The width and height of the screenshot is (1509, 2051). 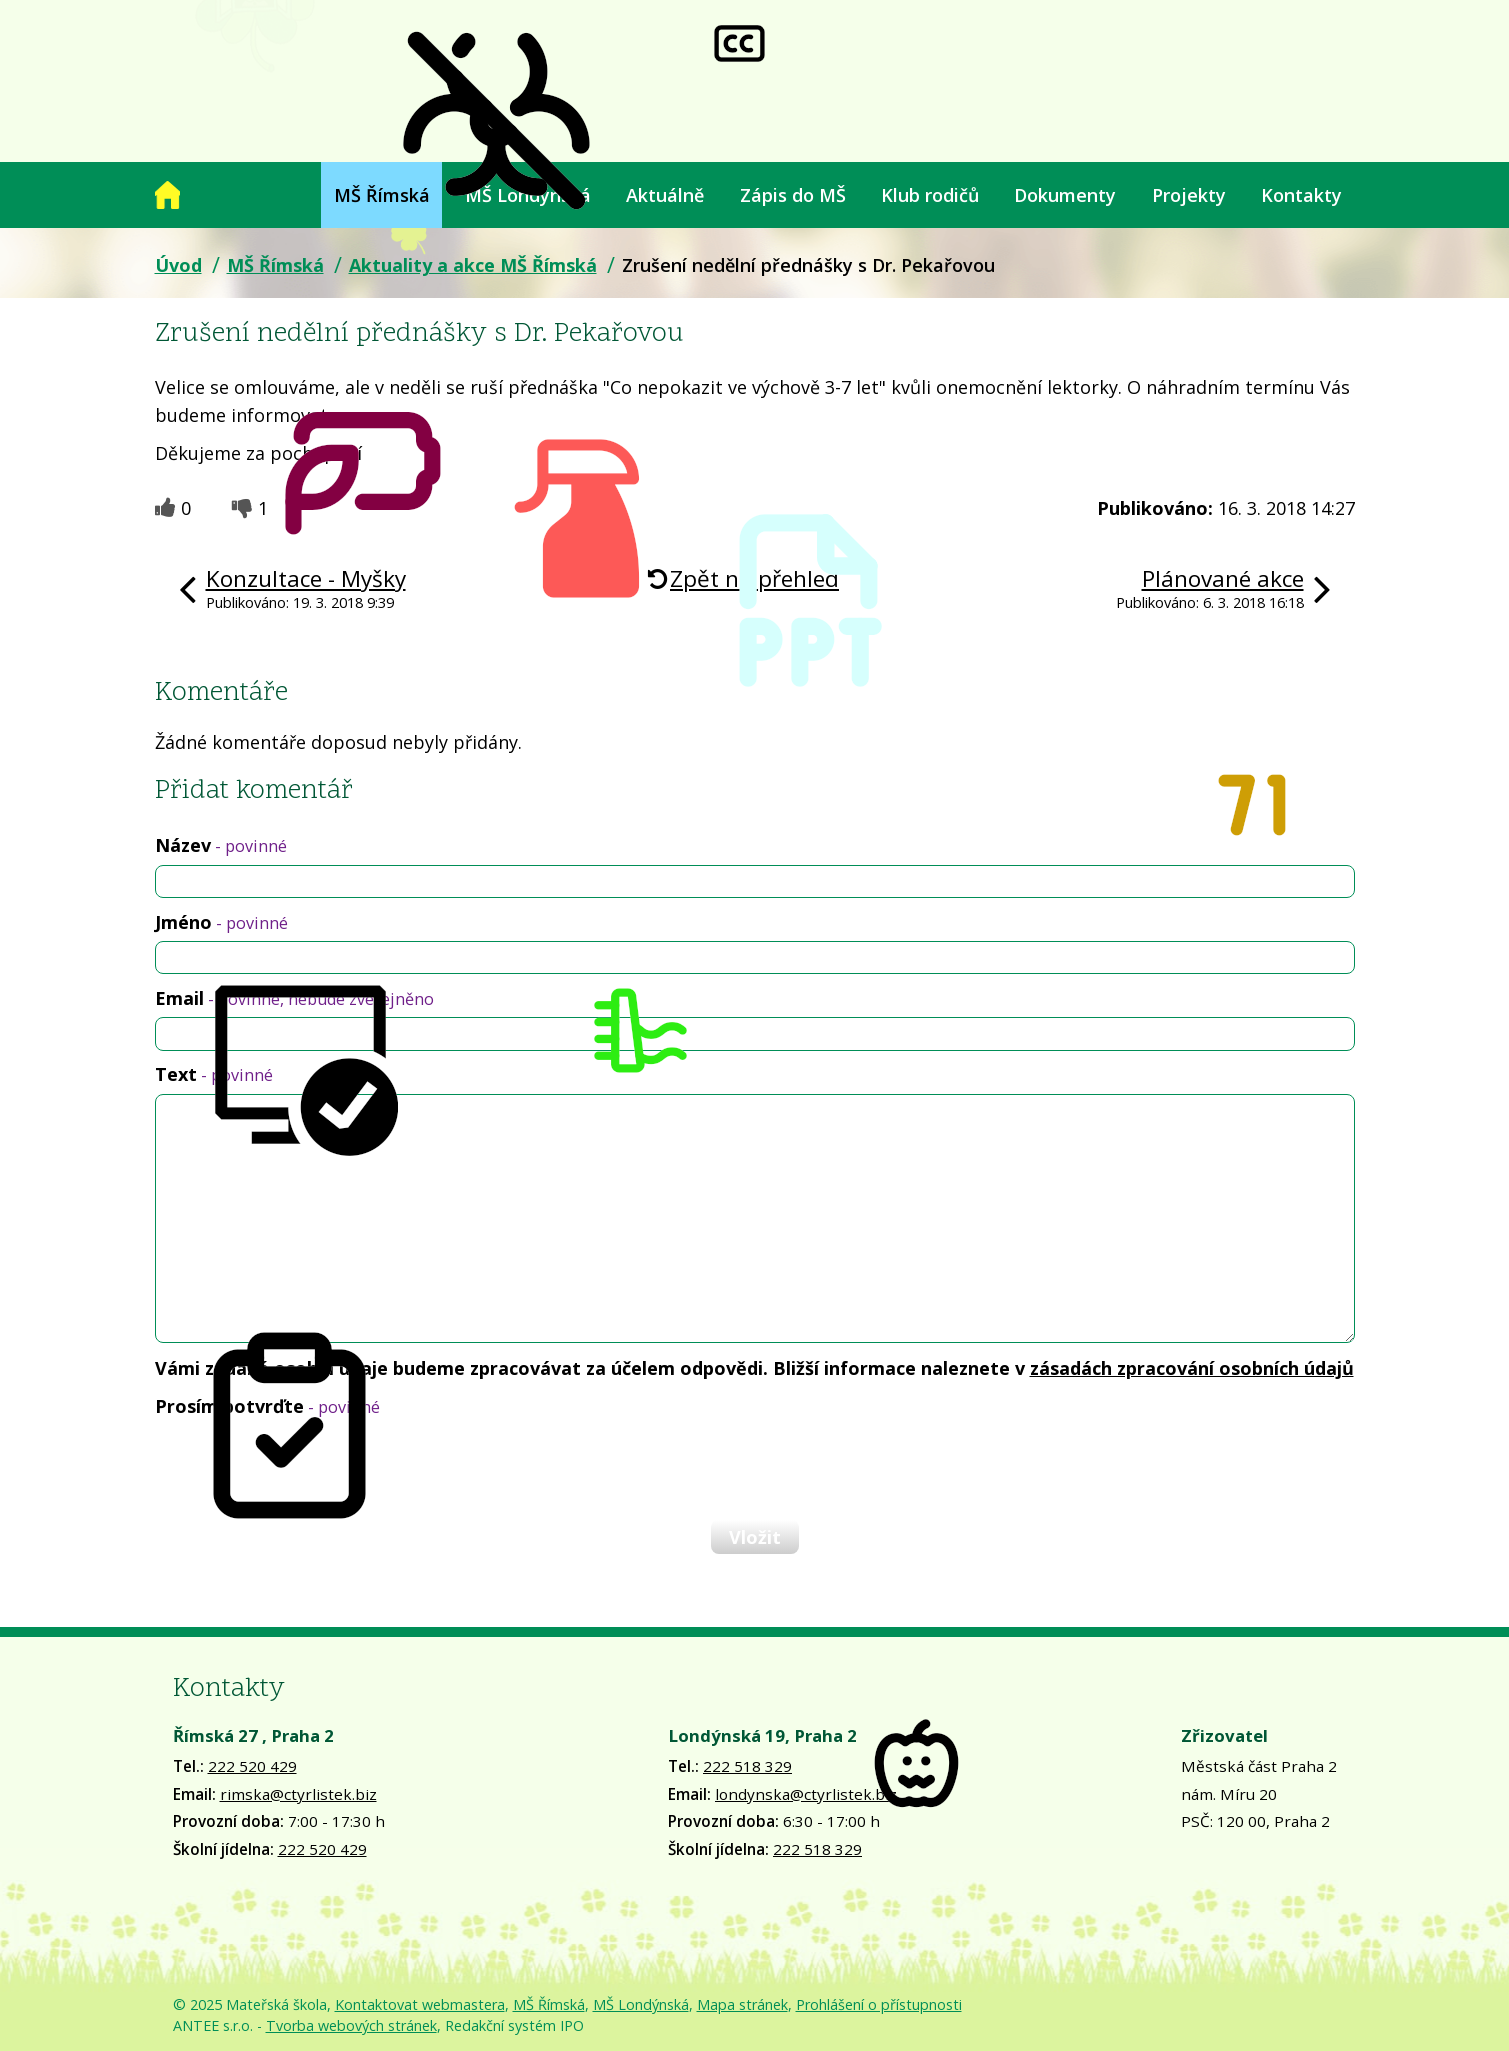 I want to click on mark task as complete, so click(x=289, y=1425).